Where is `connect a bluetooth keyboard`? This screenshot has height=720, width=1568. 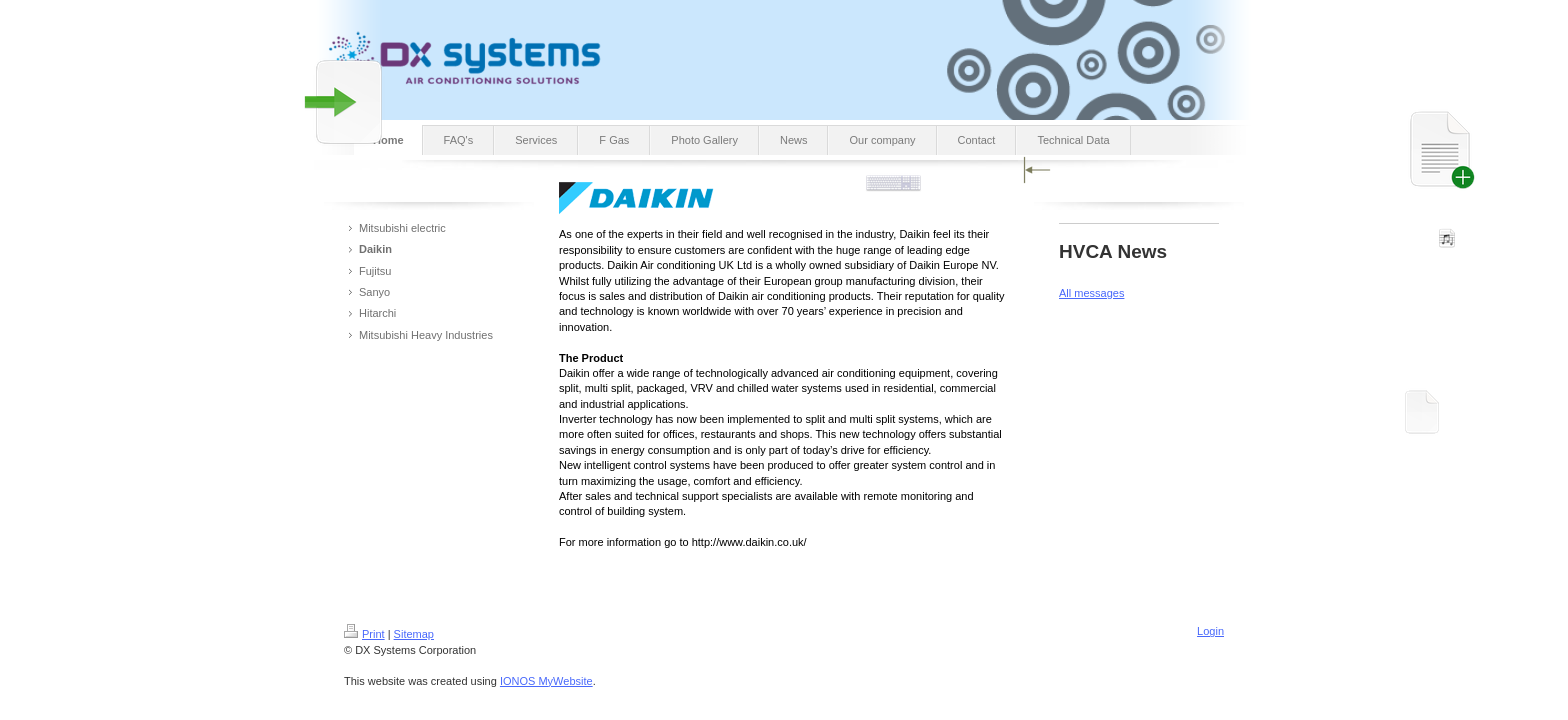 connect a bluetooth keyboard is located at coordinates (893, 182).